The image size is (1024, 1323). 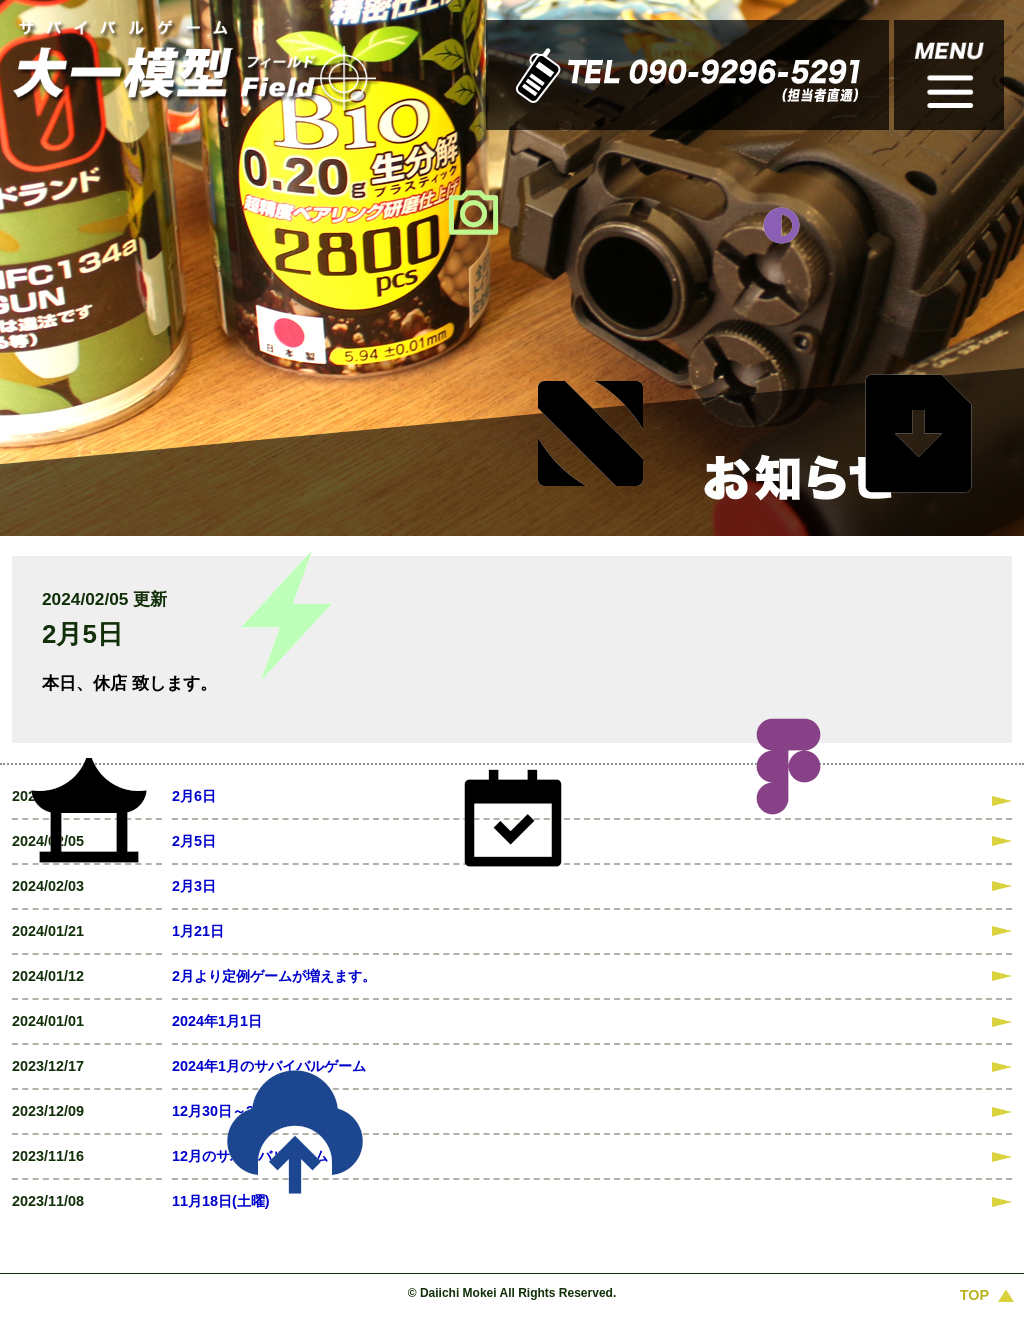 I want to click on open Apple News app, so click(x=590, y=433).